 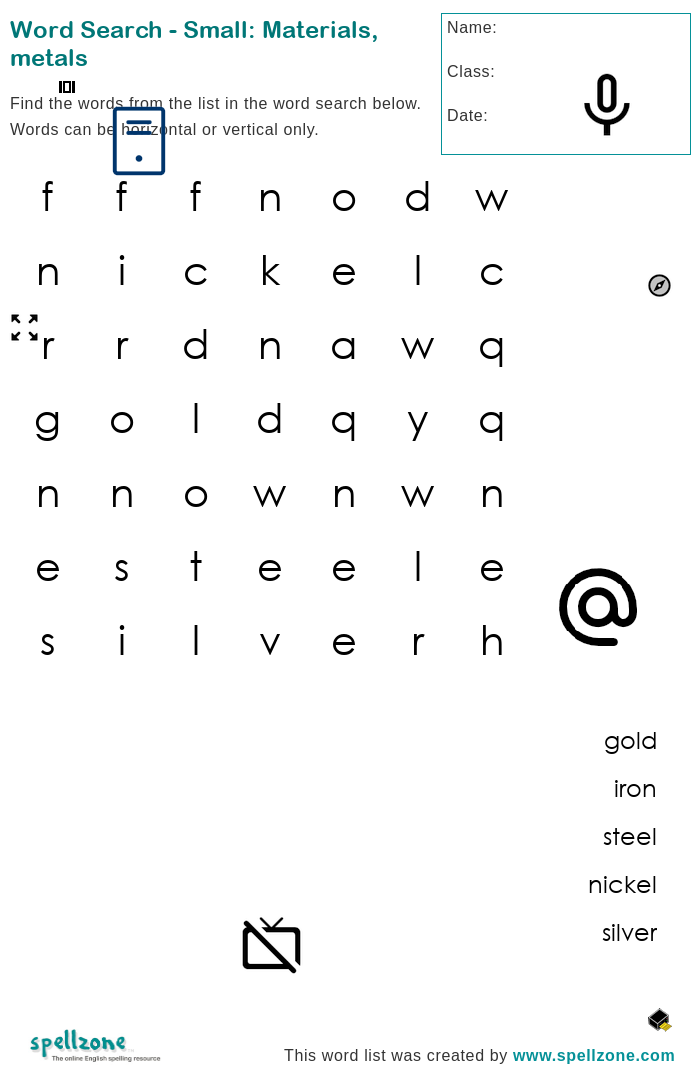 I want to click on tv or display is currently off or unavailable, so click(x=271, y=945).